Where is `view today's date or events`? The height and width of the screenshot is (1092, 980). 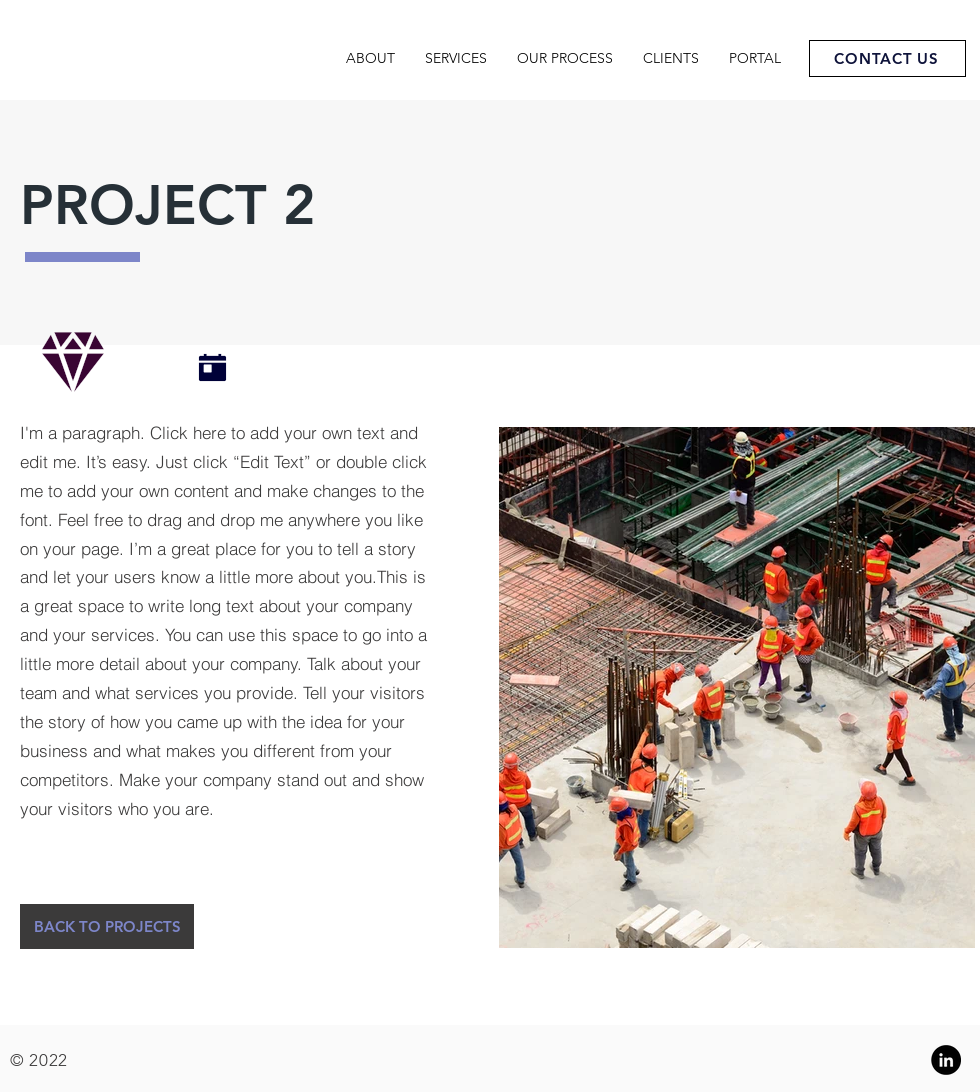 view today's date or events is located at coordinates (212, 367).